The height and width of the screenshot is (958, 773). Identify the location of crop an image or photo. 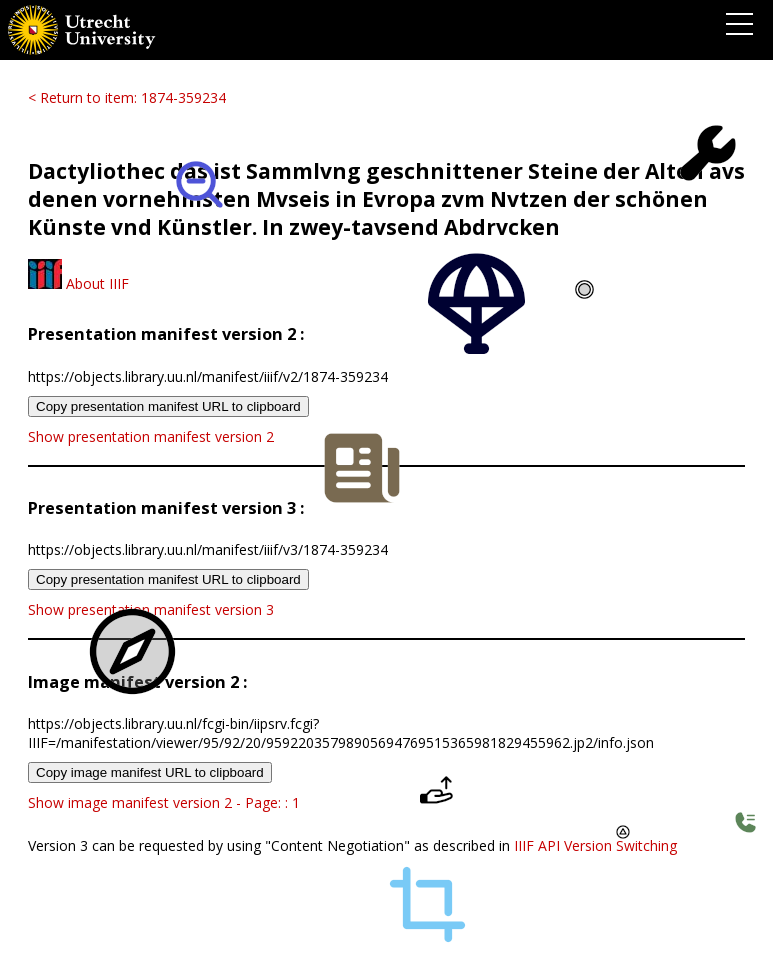
(427, 904).